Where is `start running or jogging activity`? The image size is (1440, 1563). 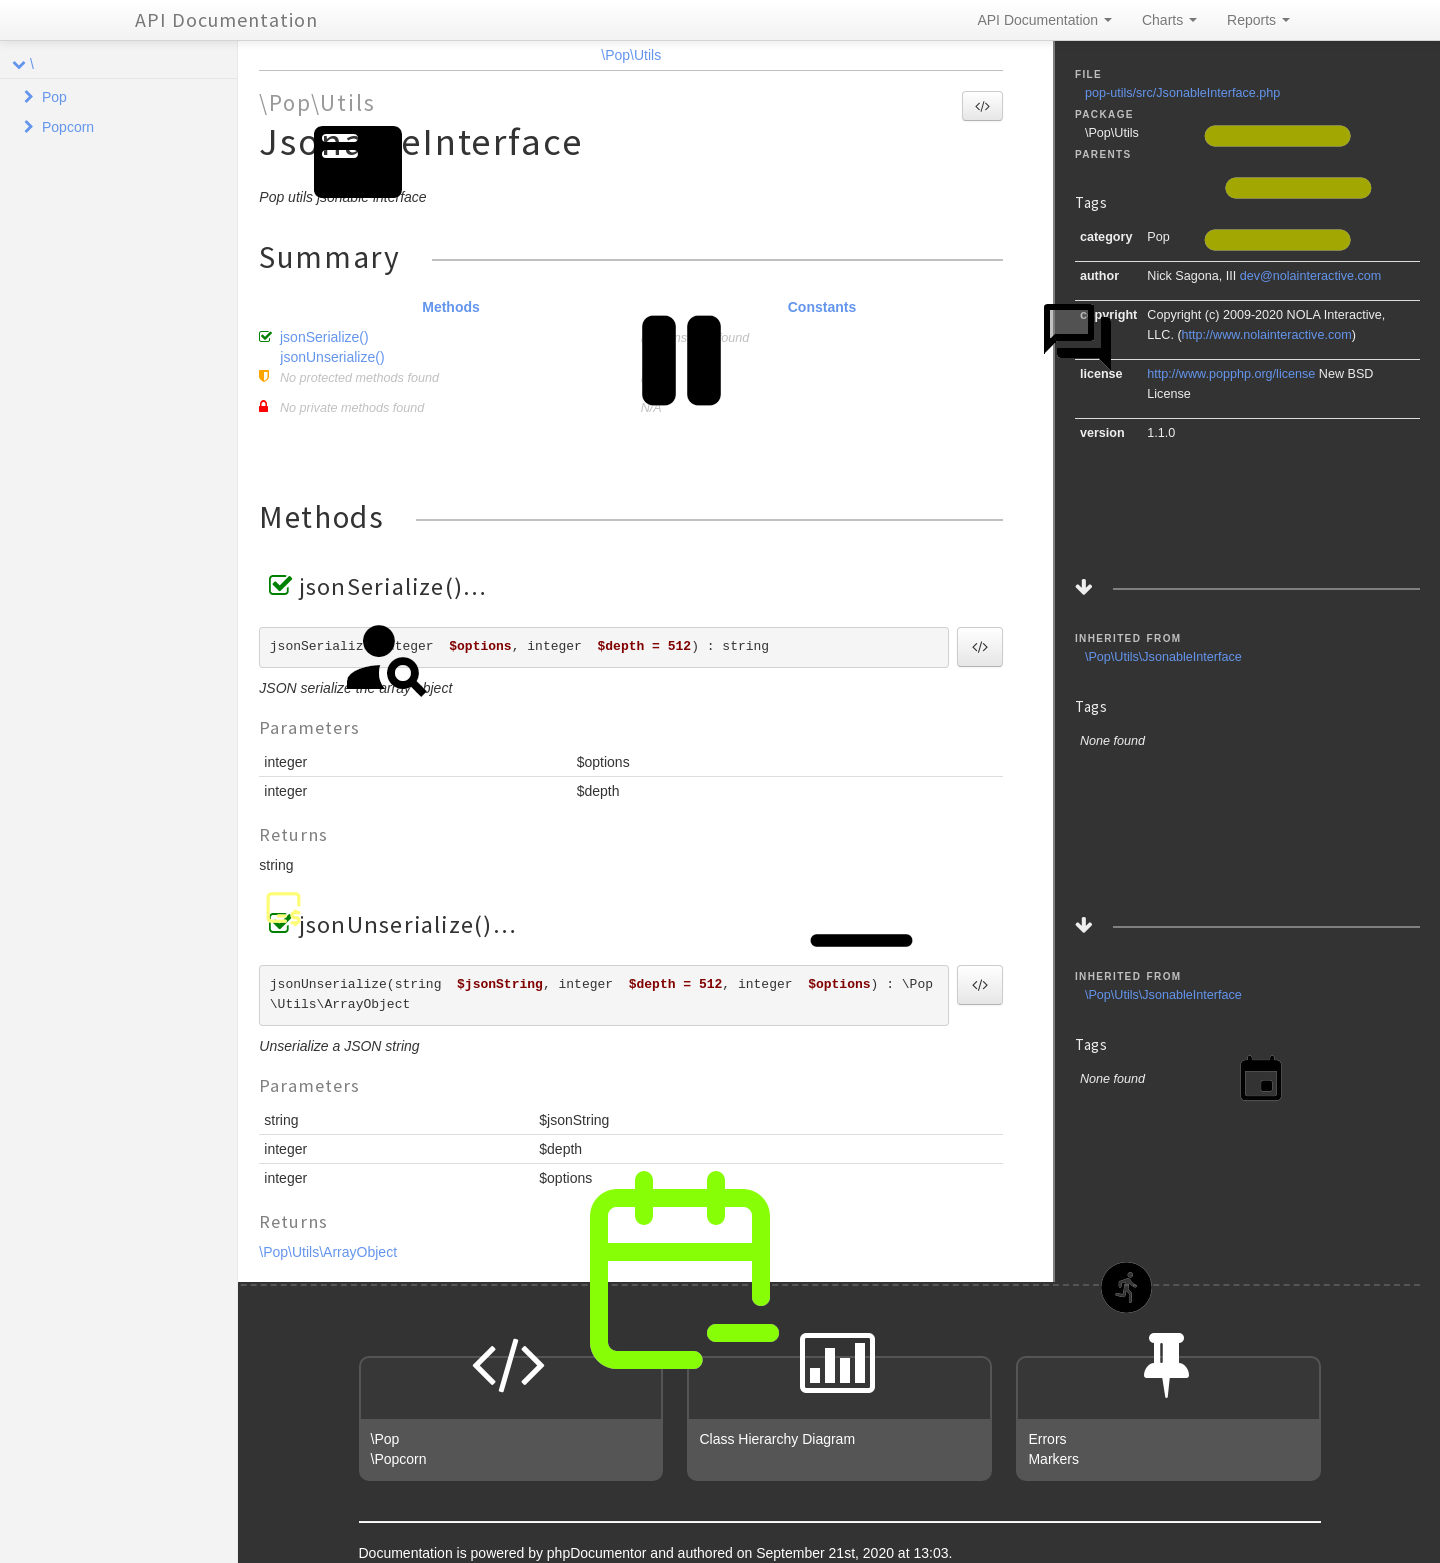
start running or jogging activity is located at coordinates (1126, 1287).